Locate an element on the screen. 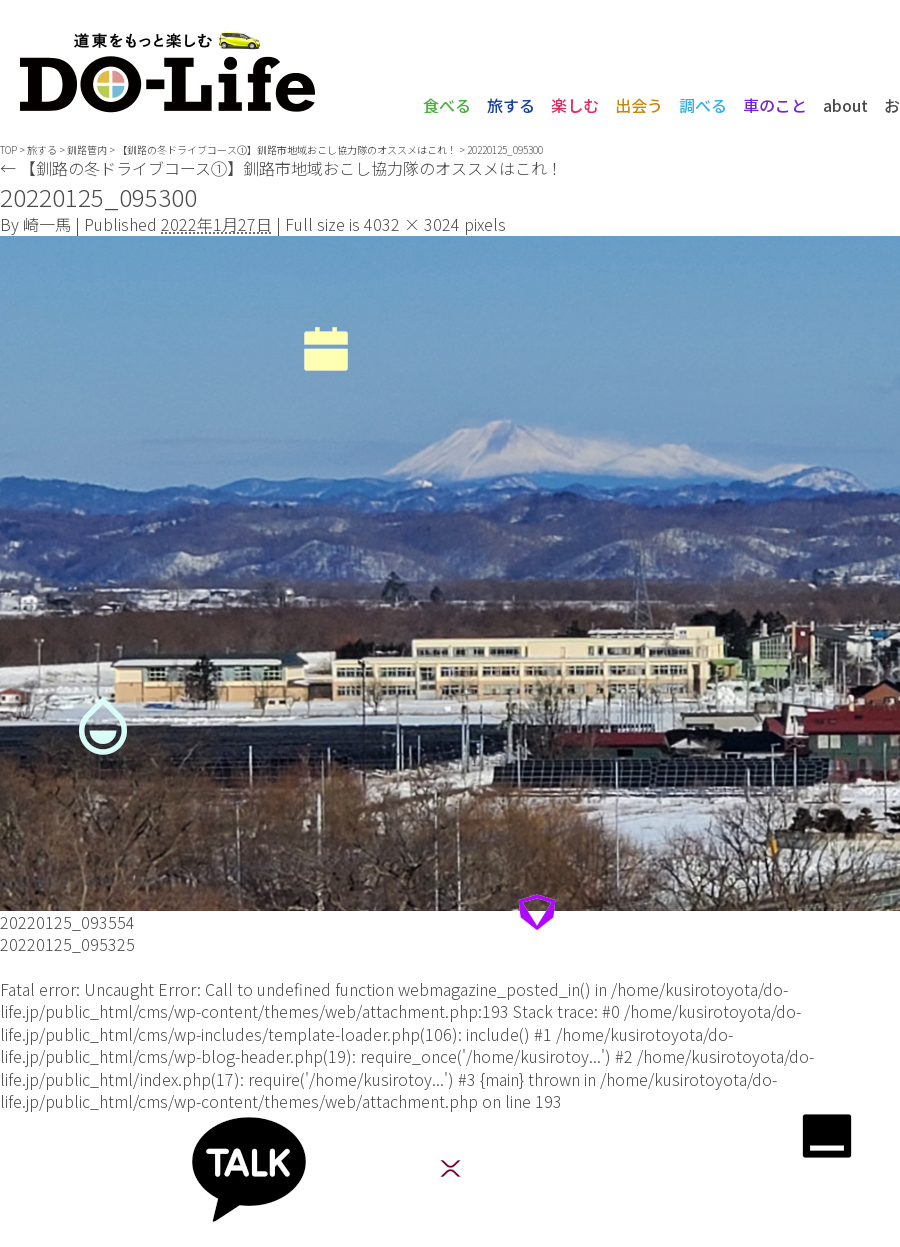  adjust contrast or color balance settings is located at coordinates (103, 728).